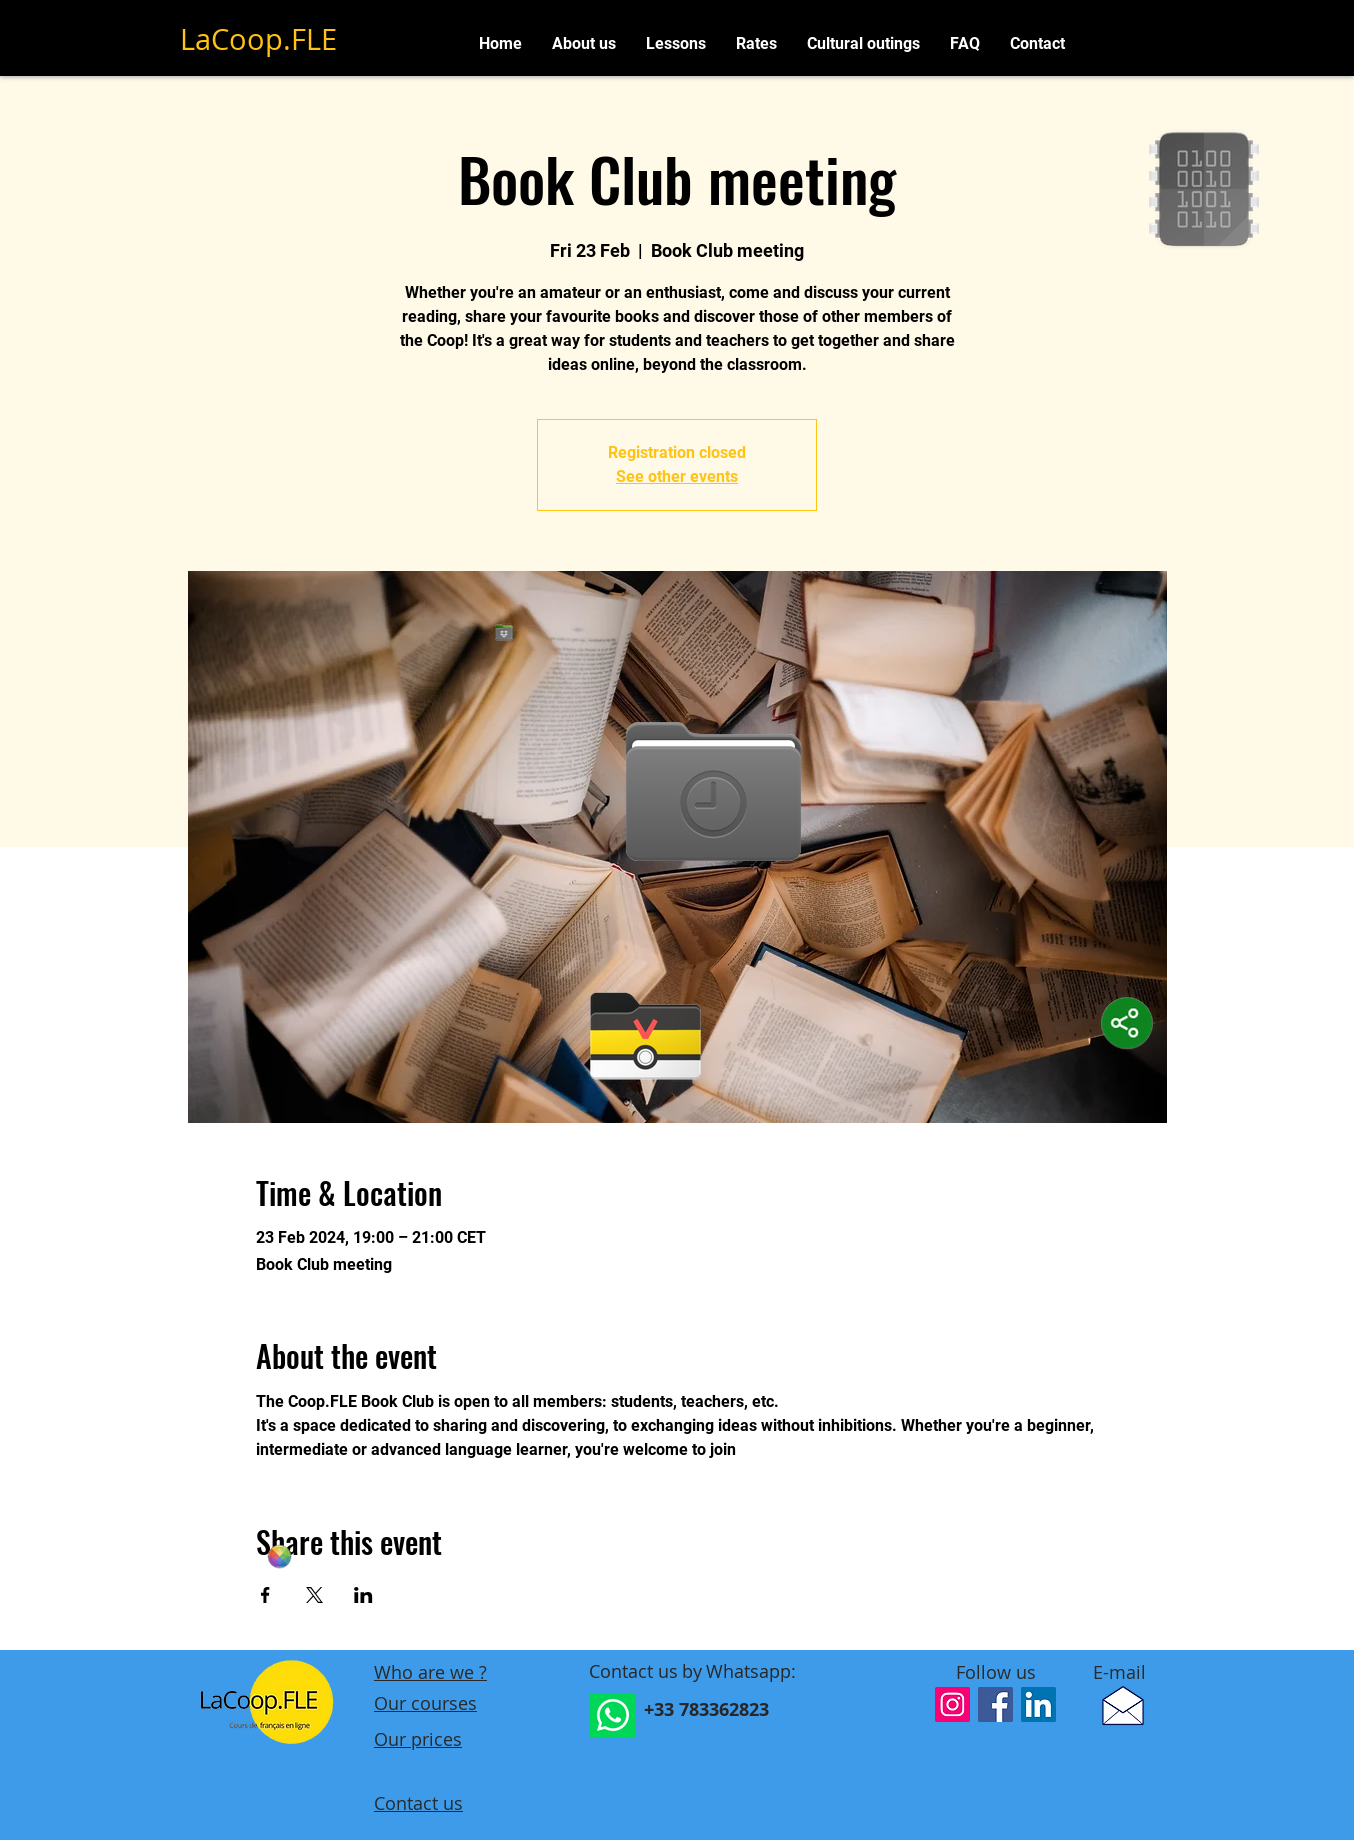 This screenshot has height=1840, width=1354. I want to click on access temporary files folder, so click(713, 791).